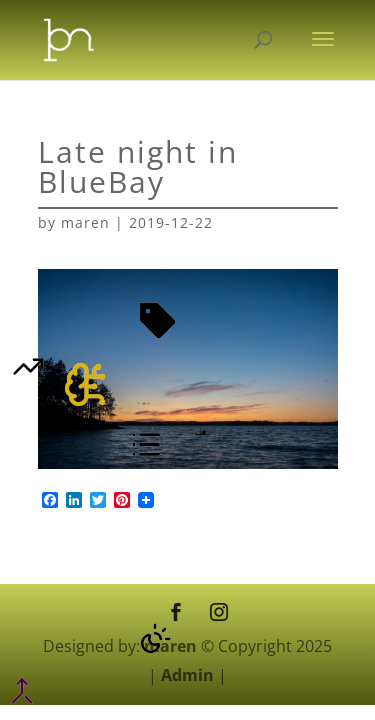 This screenshot has width=375, height=720. Describe the element at coordinates (86, 384) in the screenshot. I see `access AI or machine learning features` at that location.